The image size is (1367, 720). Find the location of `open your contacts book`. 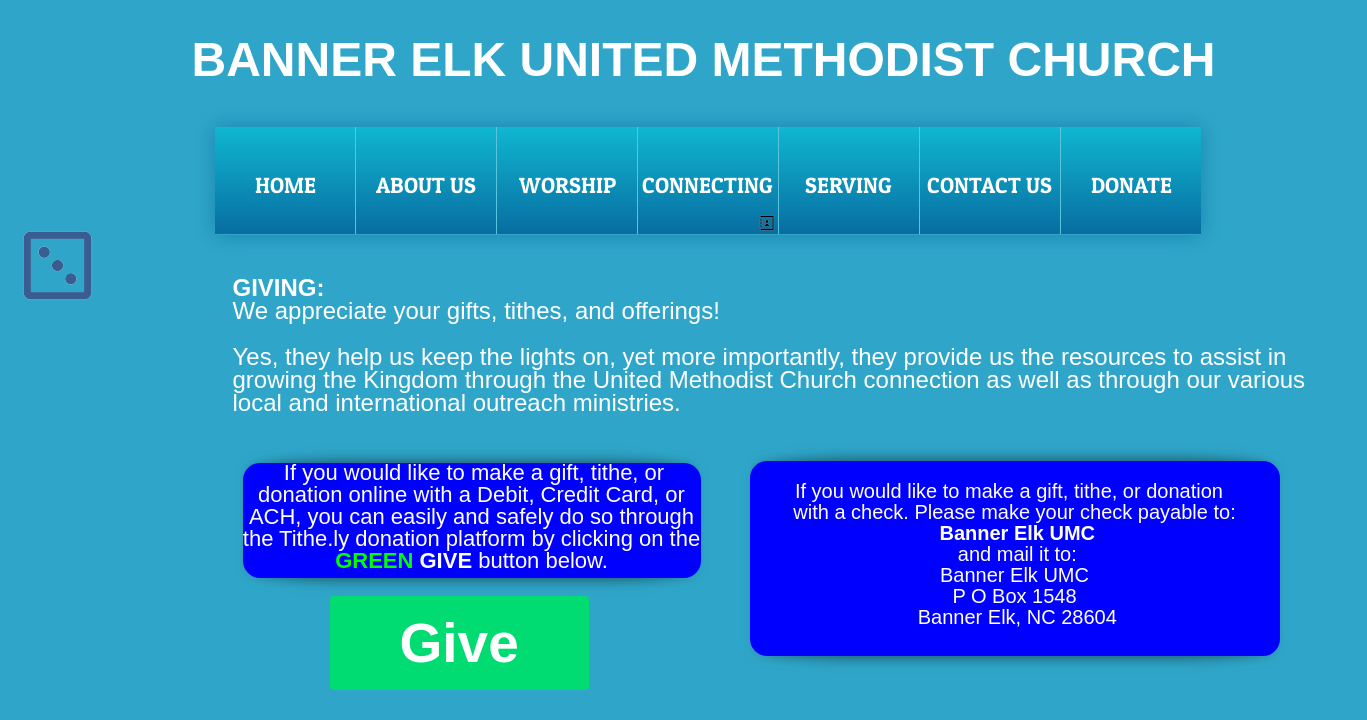

open your contacts book is located at coordinates (767, 223).